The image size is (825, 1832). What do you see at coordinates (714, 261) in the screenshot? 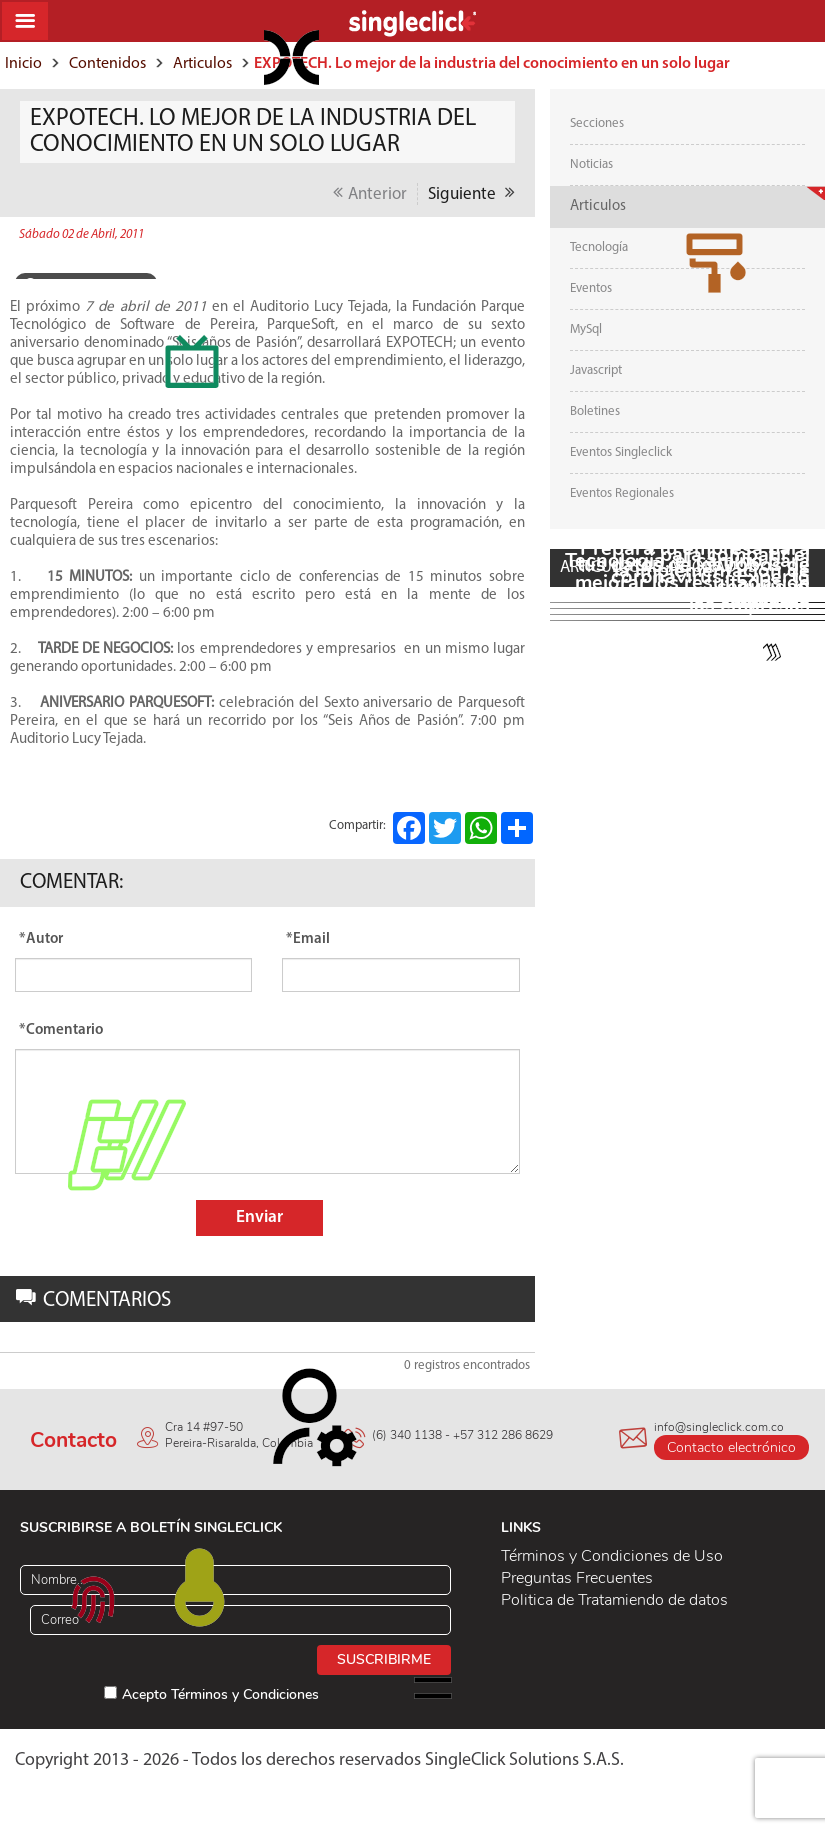
I see `access painting or drawing tools` at bounding box center [714, 261].